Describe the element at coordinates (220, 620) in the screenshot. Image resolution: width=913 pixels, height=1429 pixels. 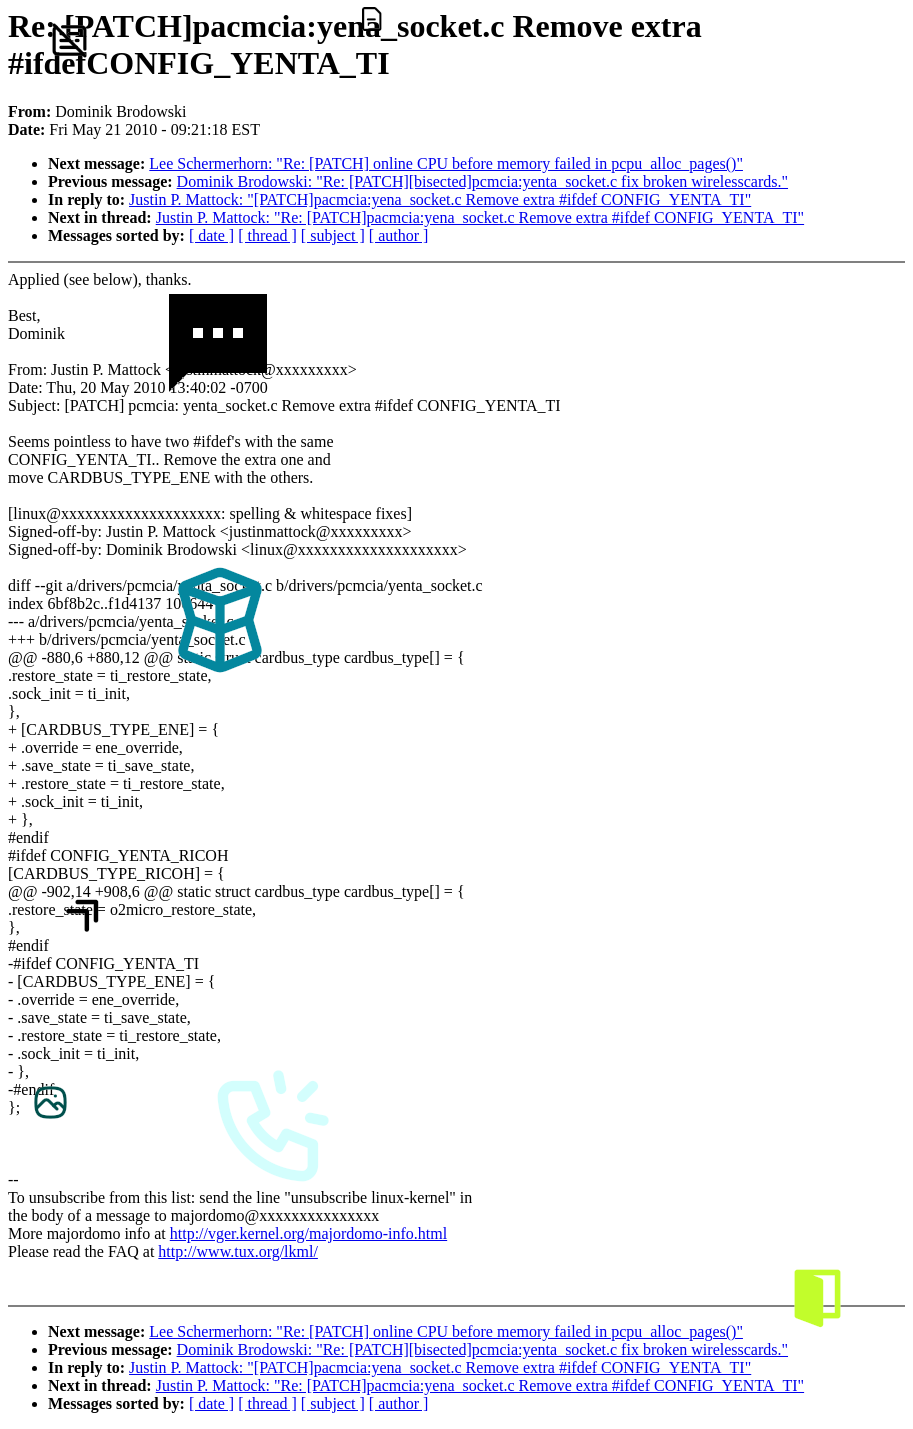
I see `view 3D object or model` at that location.